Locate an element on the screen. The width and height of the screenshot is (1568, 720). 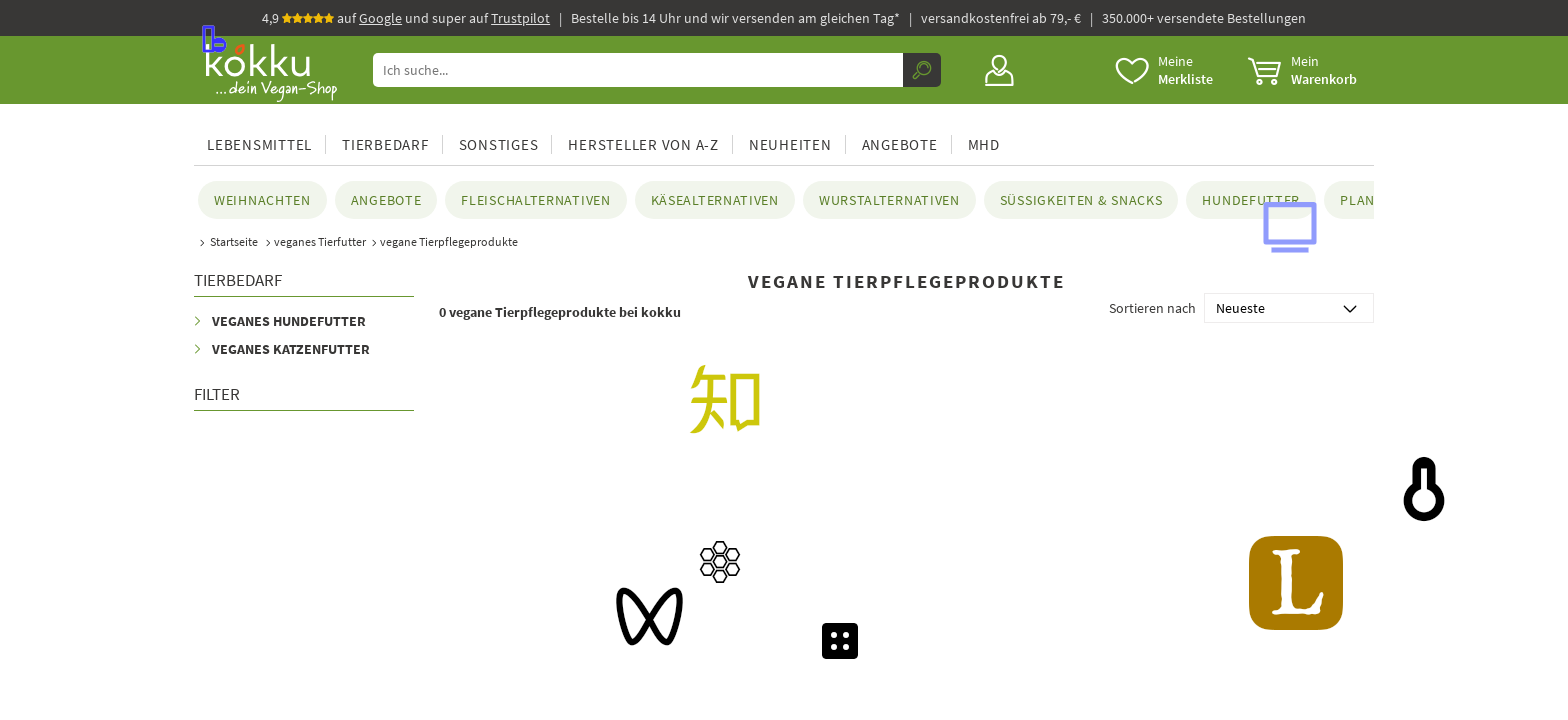
access tv or display settings is located at coordinates (1290, 226).